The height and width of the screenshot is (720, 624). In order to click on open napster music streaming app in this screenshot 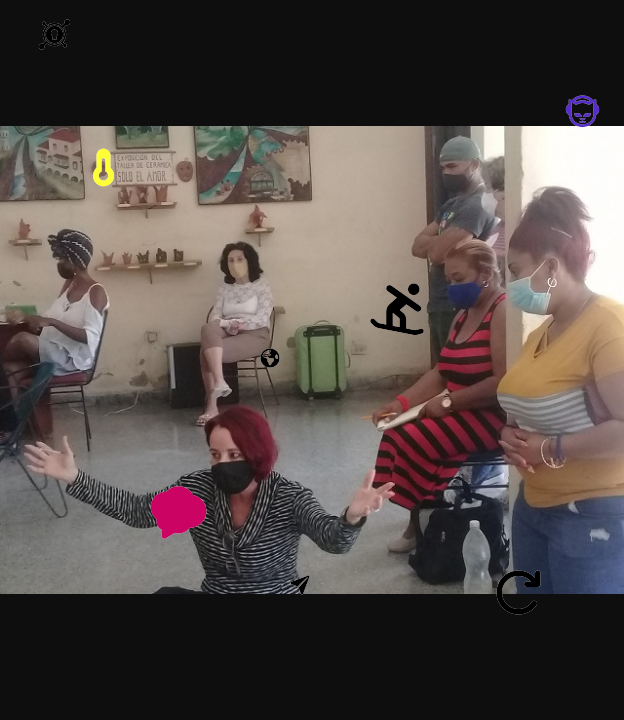, I will do `click(582, 110)`.